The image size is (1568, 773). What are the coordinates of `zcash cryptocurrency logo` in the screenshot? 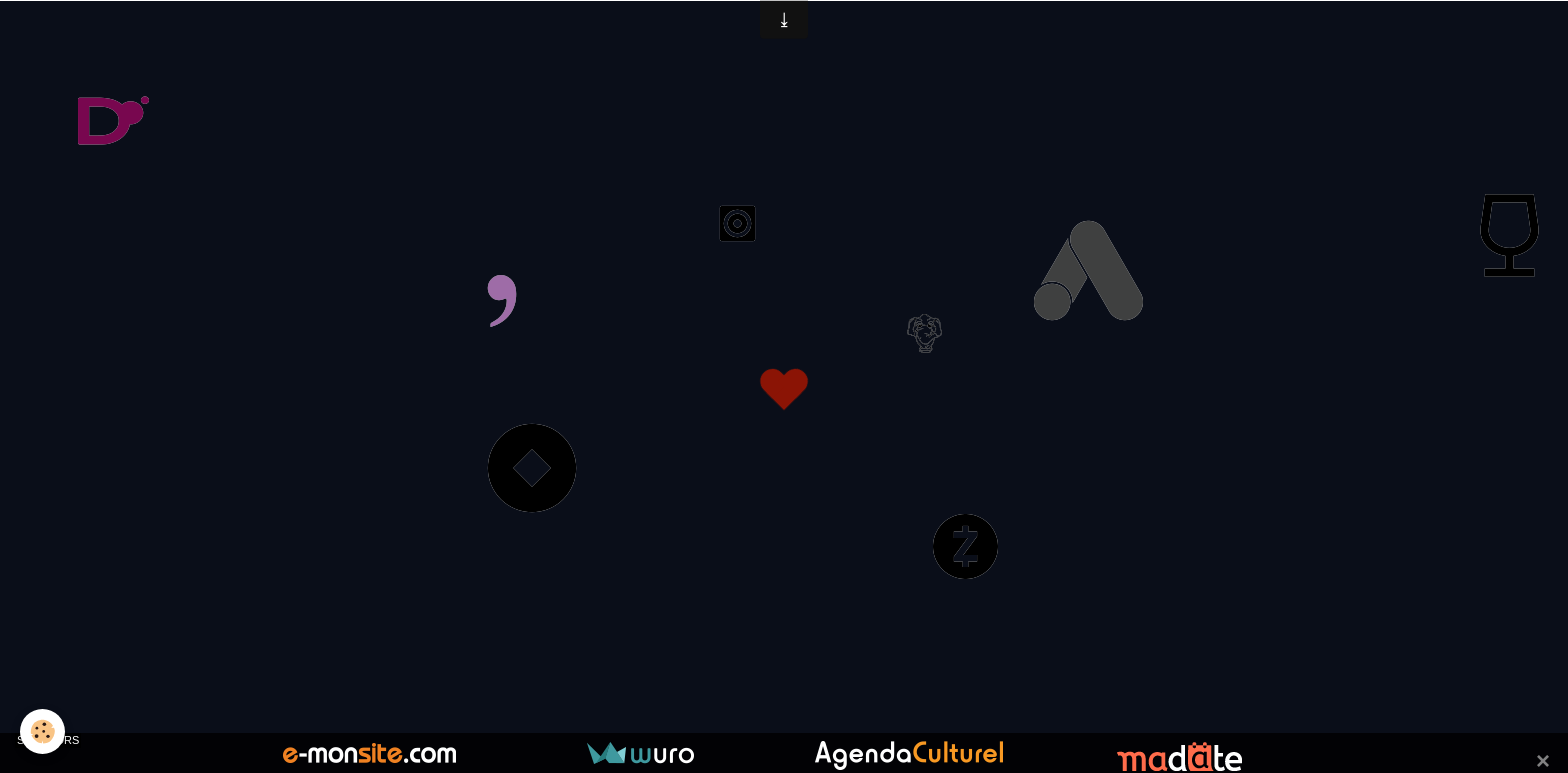 It's located at (965, 546).